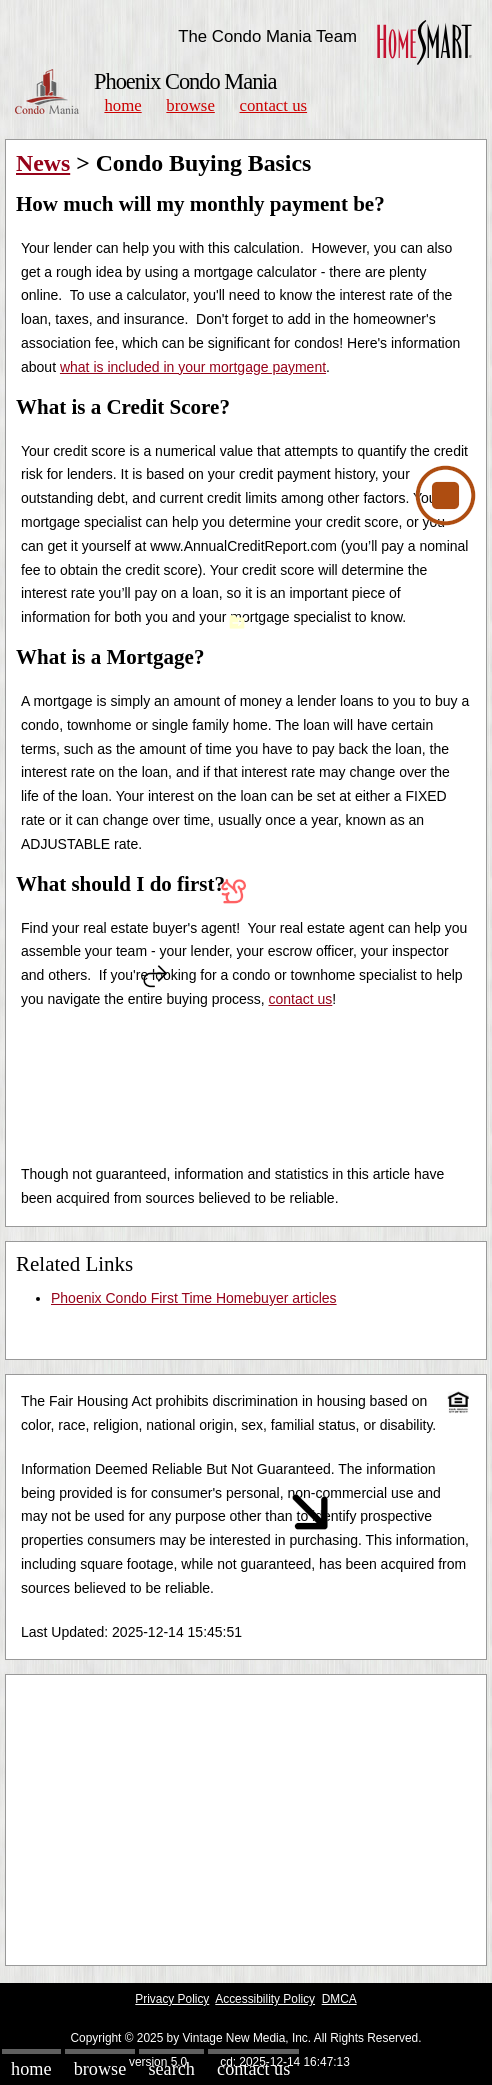 The image size is (492, 2085). What do you see at coordinates (237, 622) in the screenshot?
I see `access a linked submodule or external repository` at bounding box center [237, 622].